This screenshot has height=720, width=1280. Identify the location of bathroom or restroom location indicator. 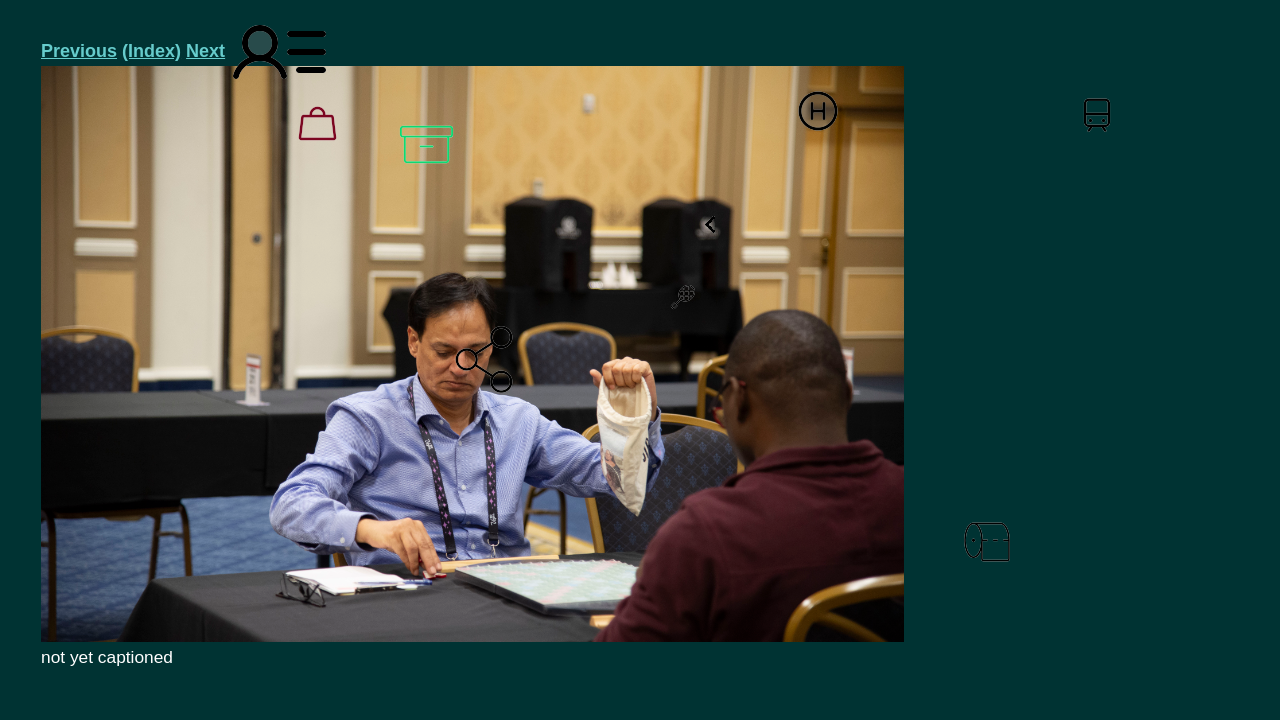
(987, 542).